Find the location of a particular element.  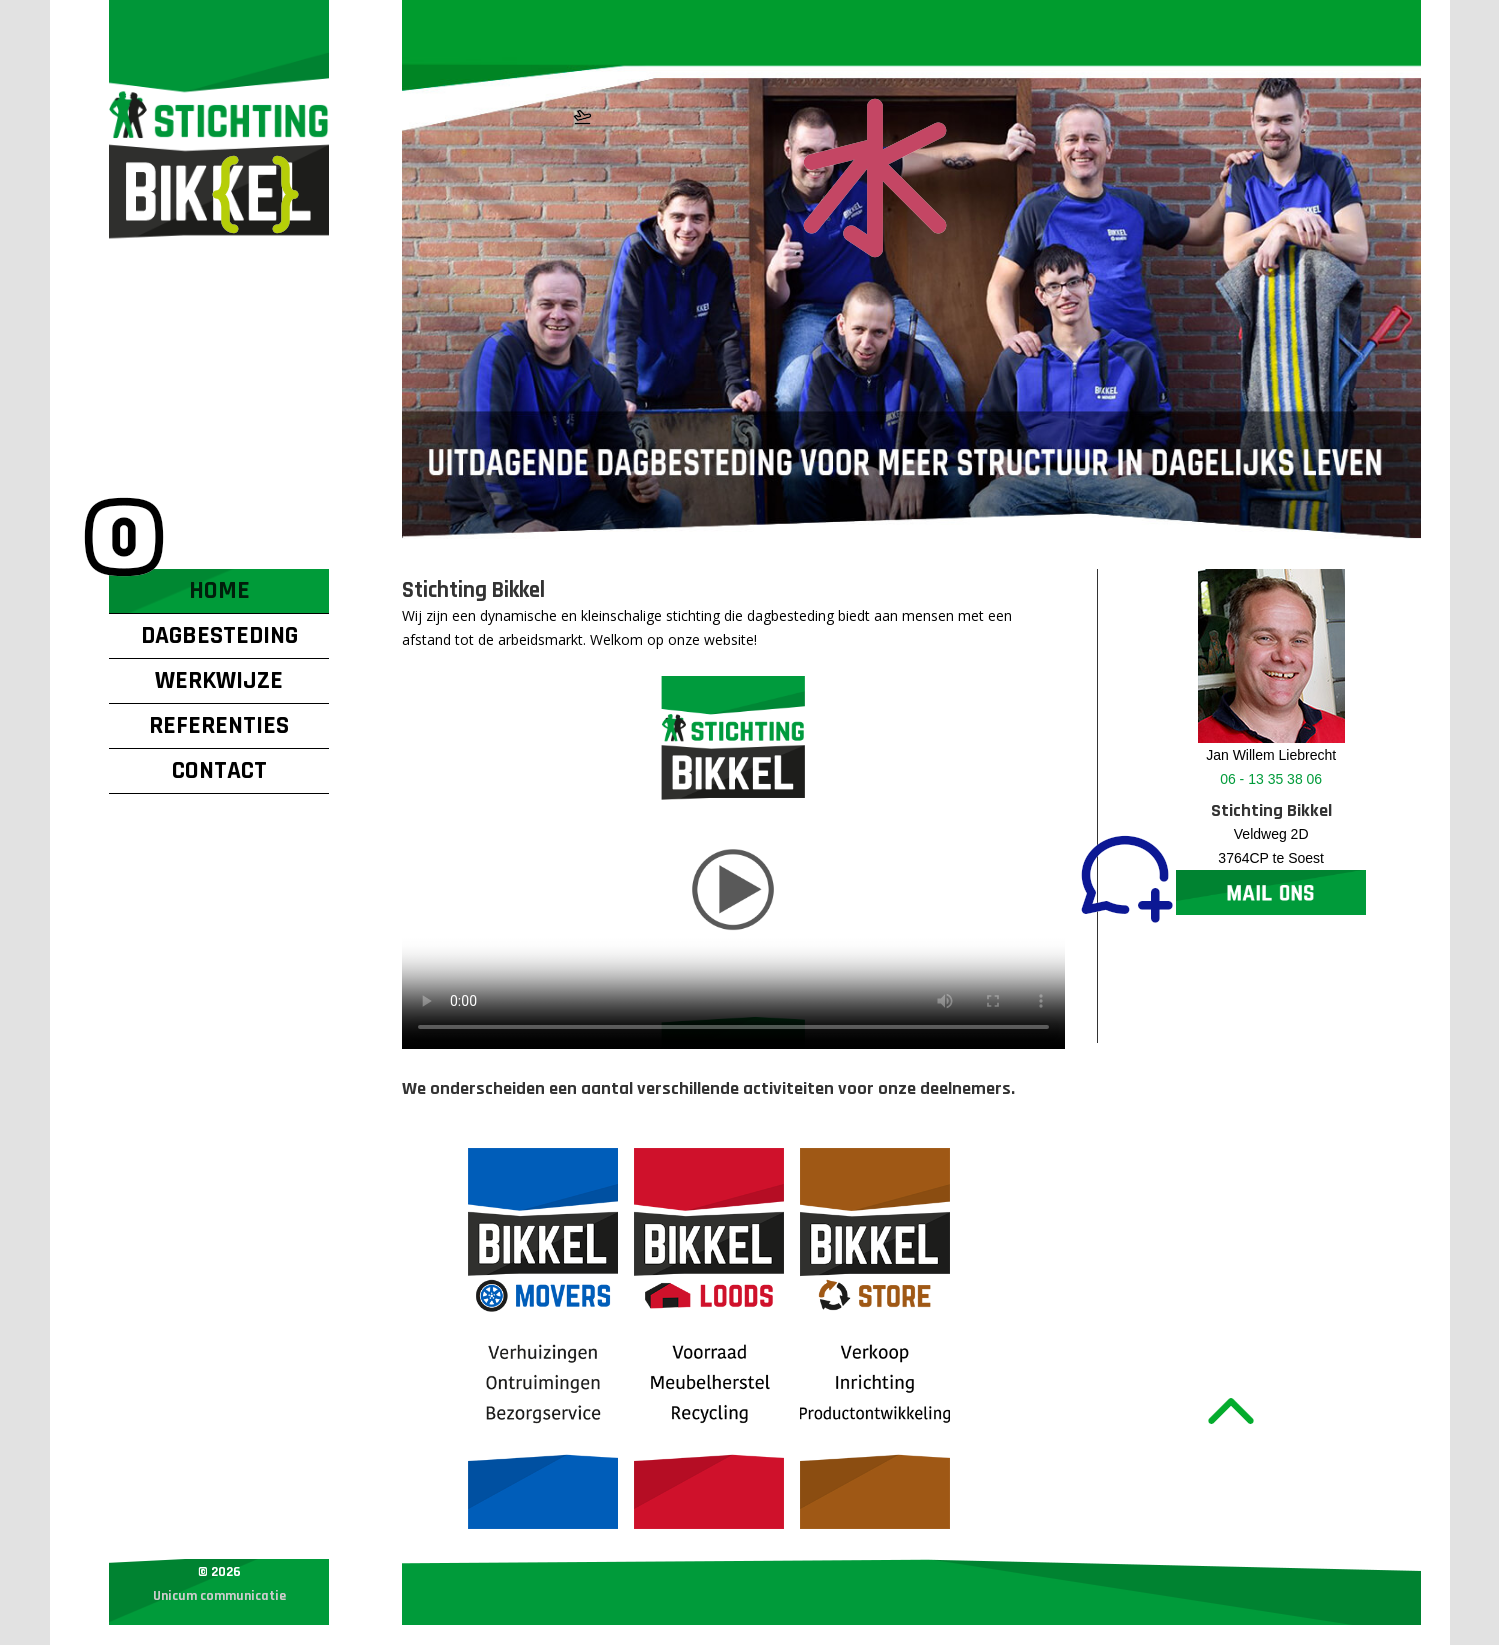

view departing flights is located at coordinates (582, 116).